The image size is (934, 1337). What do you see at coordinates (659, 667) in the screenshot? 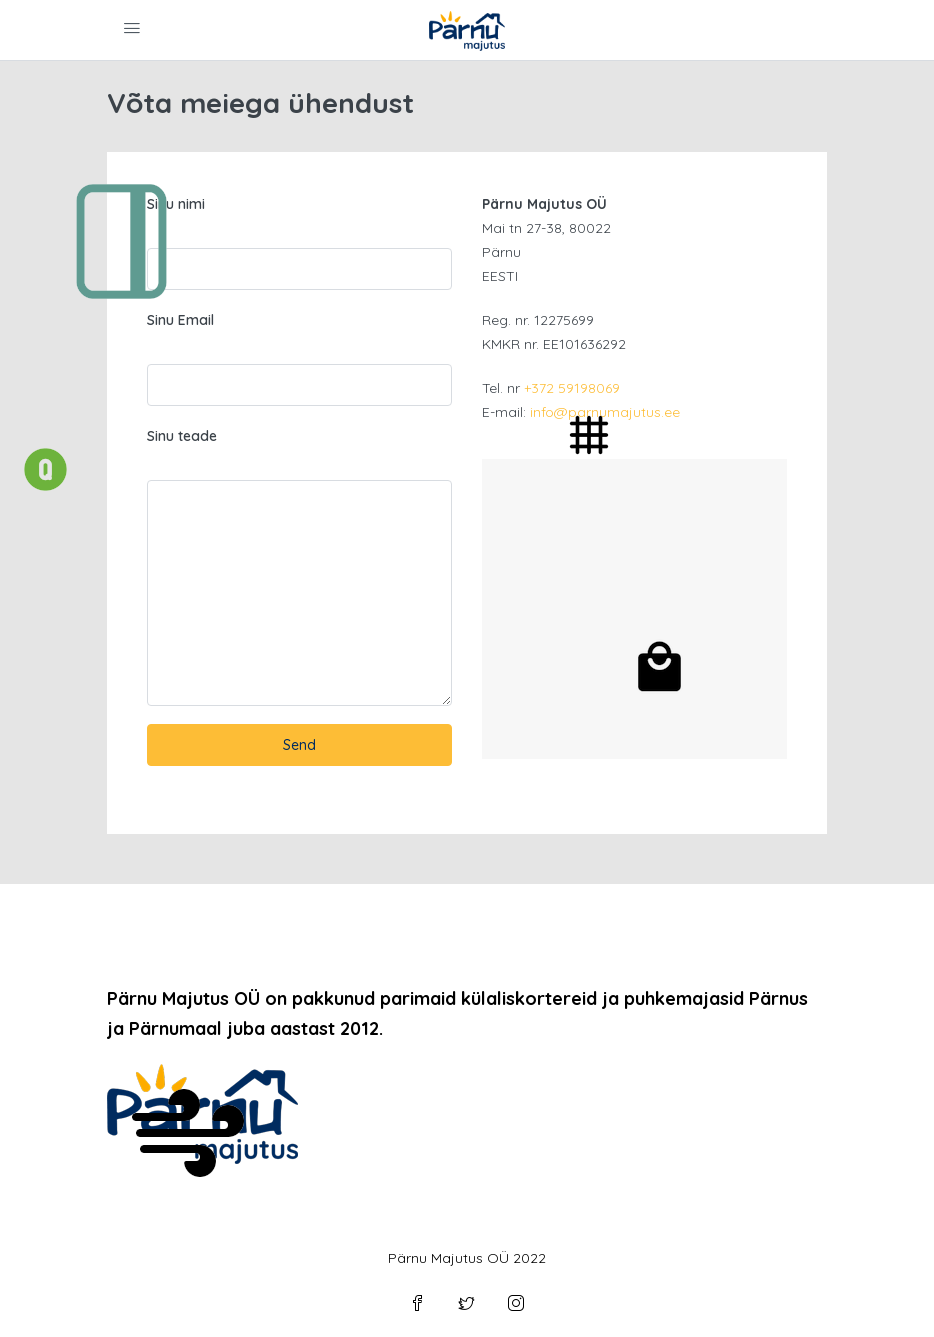
I see `open shopping or store section` at bounding box center [659, 667].